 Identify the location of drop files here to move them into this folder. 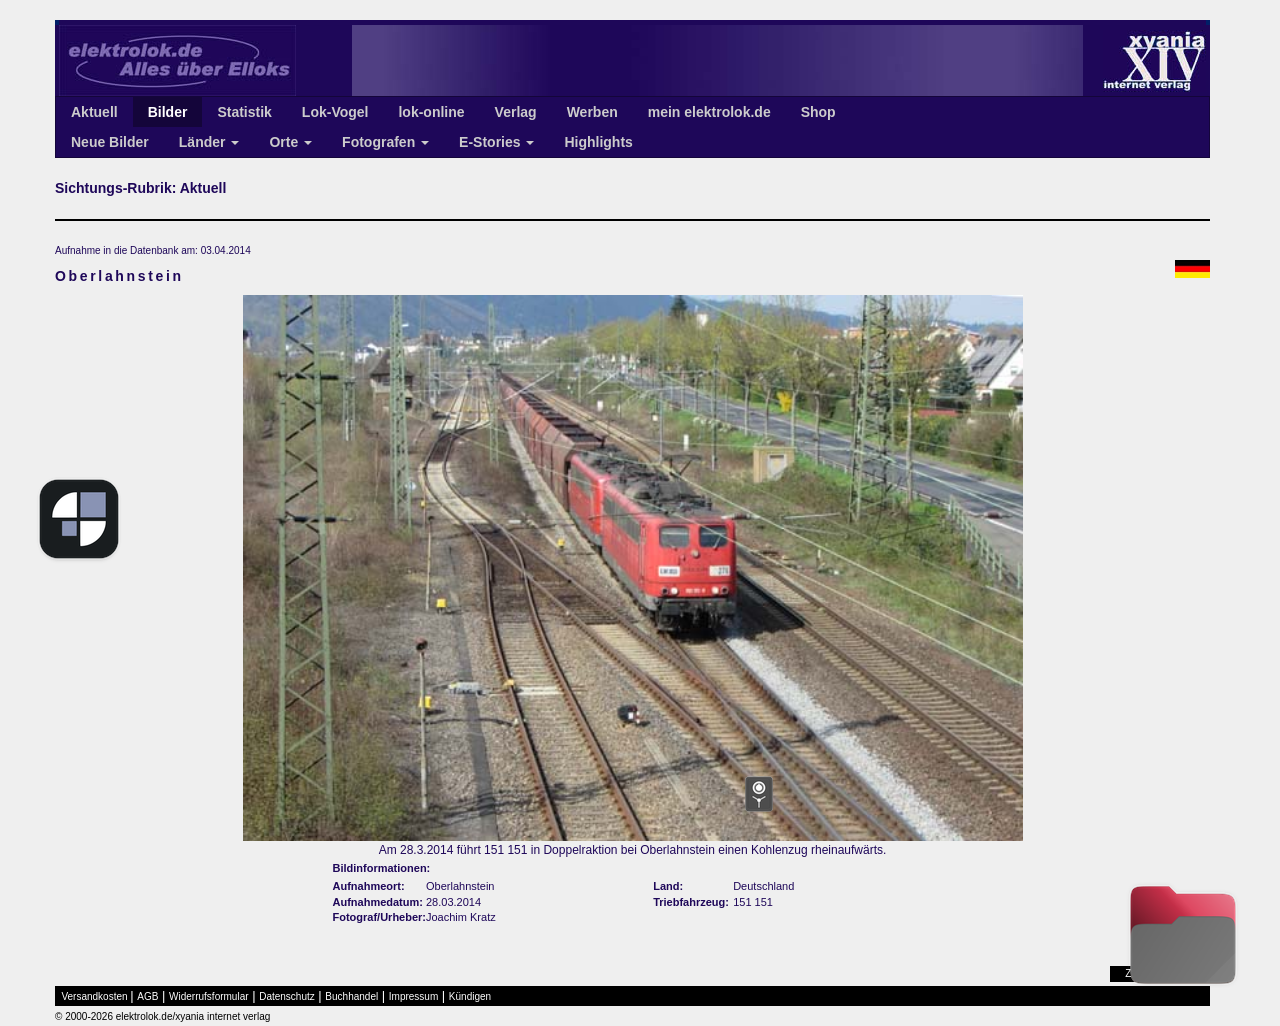
(1183, 935).